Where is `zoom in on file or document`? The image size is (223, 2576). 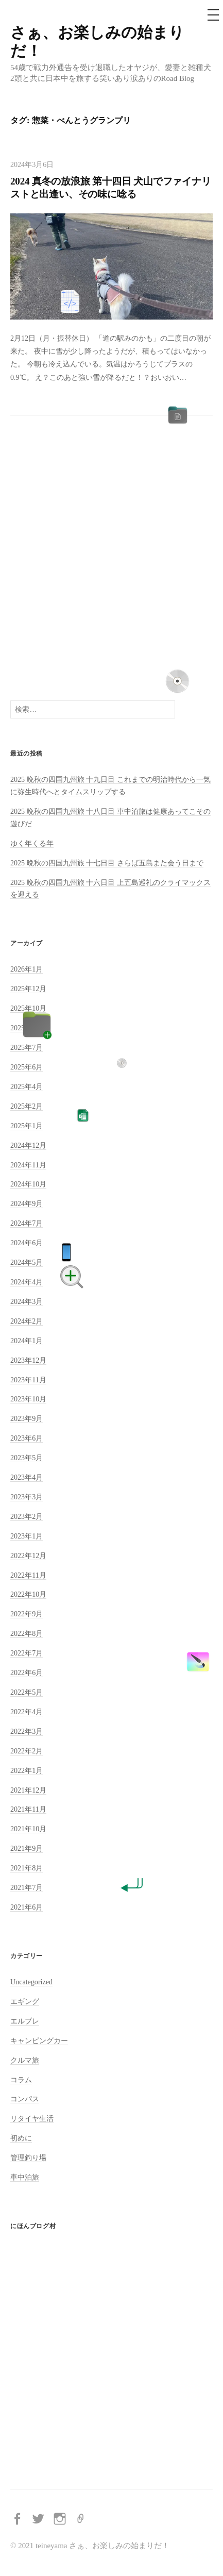 zoom in on file or document is located at coordinates (72, 1277).